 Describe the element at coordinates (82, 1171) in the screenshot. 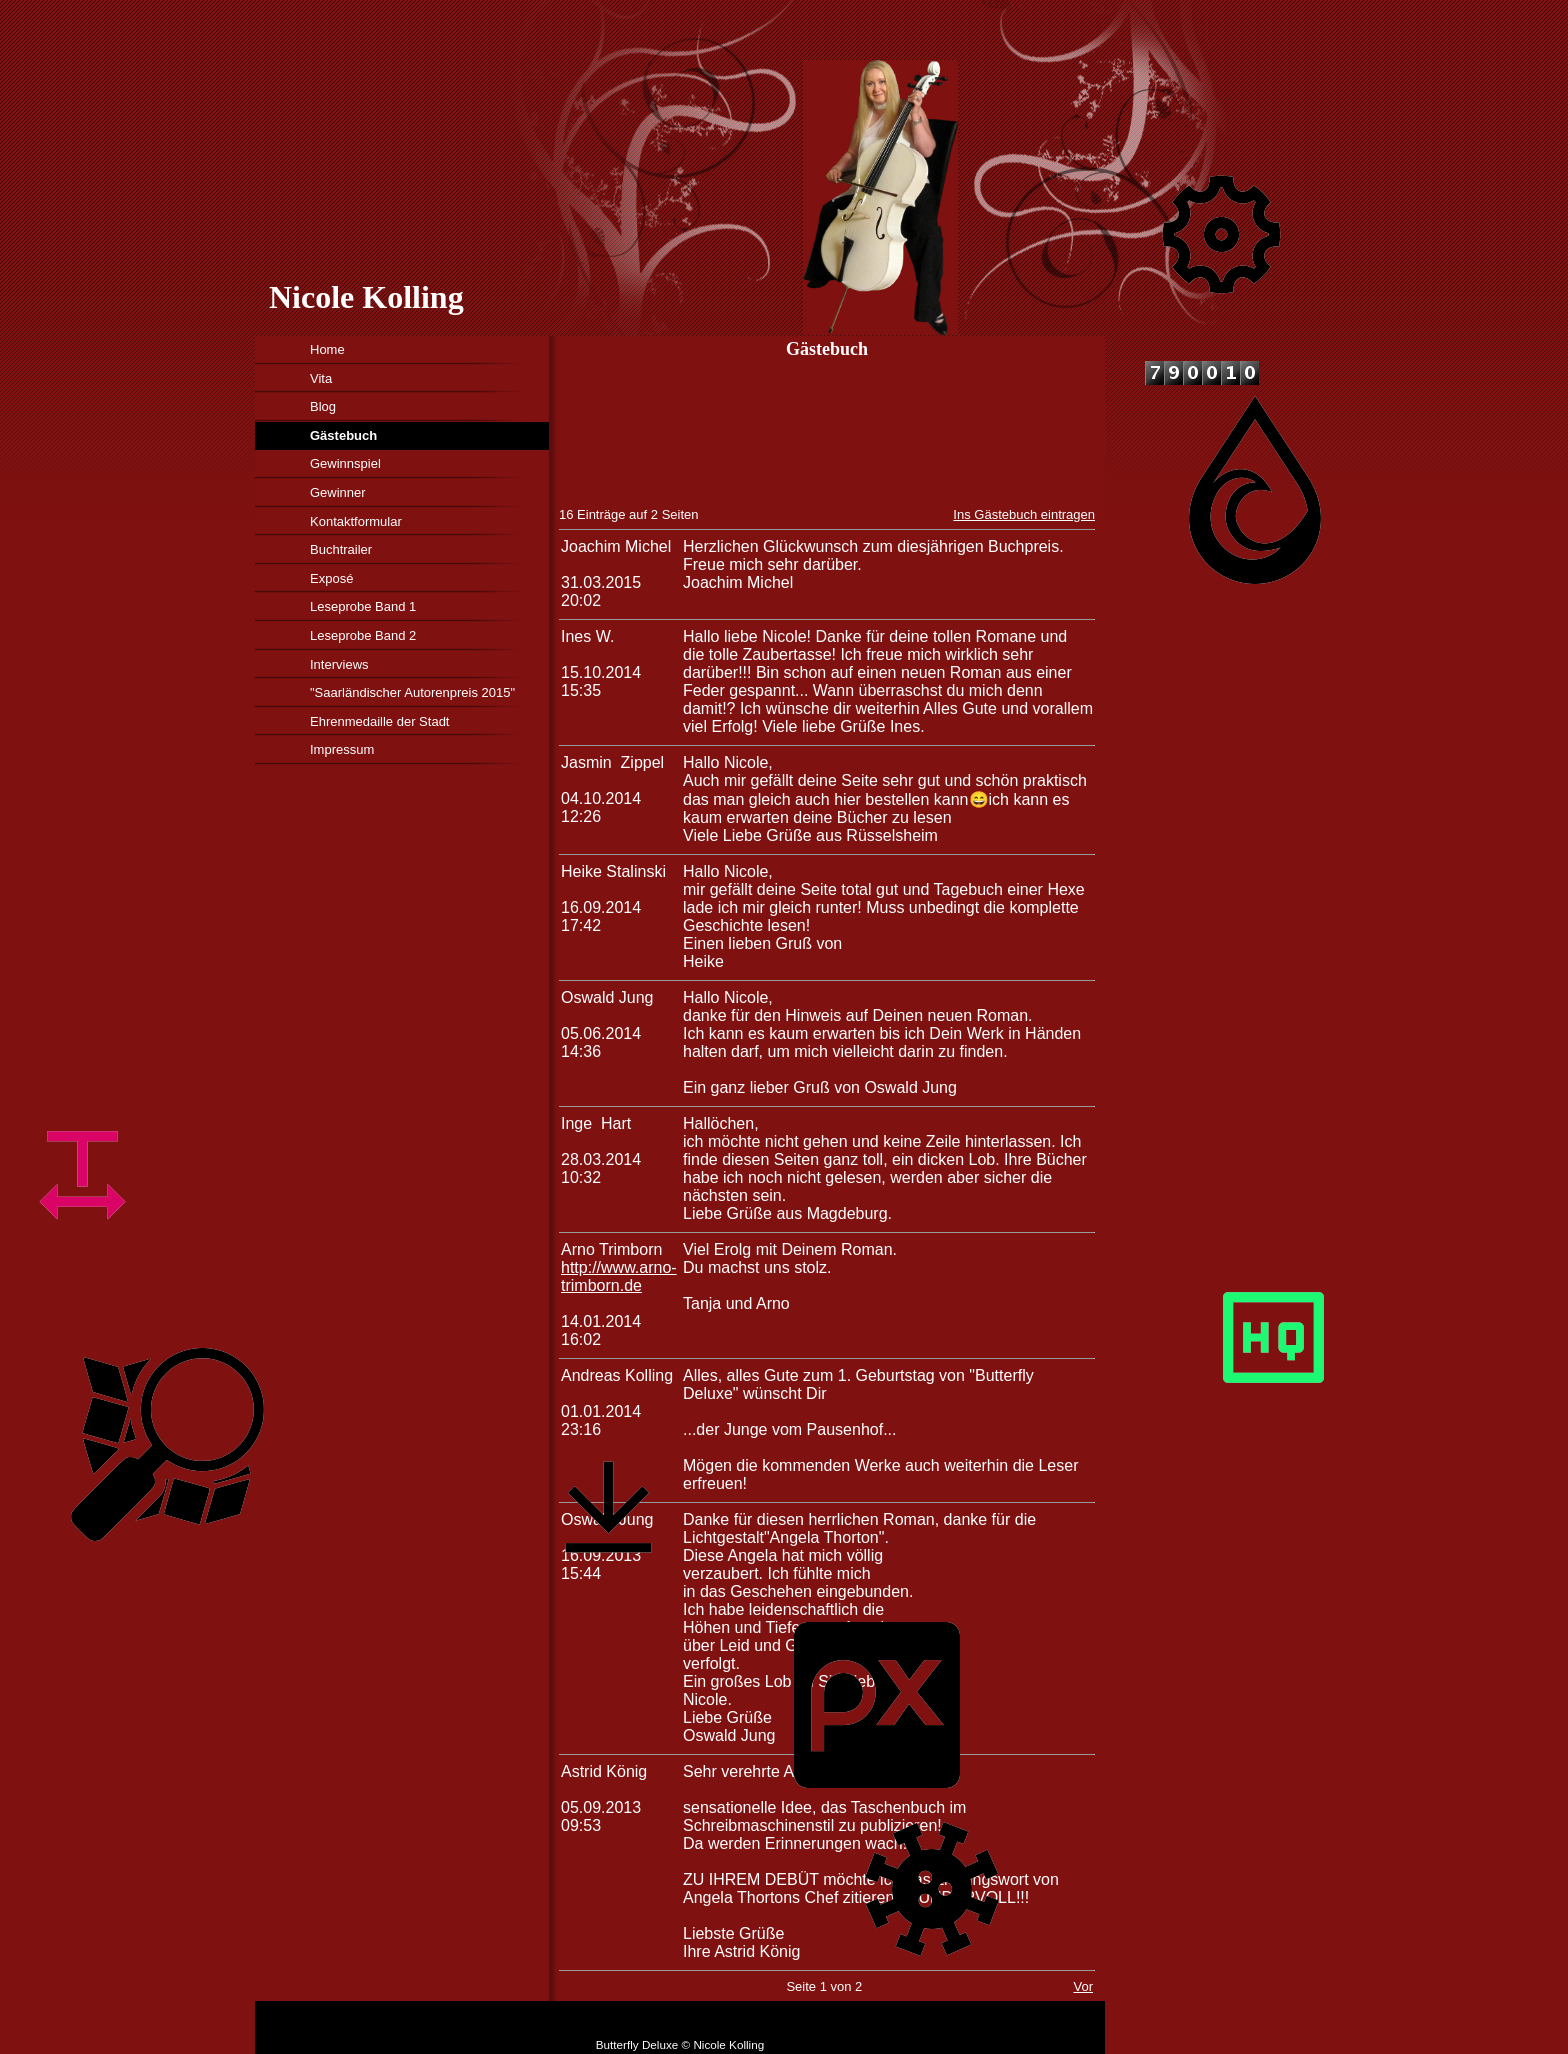

I see `adjust horizontal text spacing or letter tracking` at that location.